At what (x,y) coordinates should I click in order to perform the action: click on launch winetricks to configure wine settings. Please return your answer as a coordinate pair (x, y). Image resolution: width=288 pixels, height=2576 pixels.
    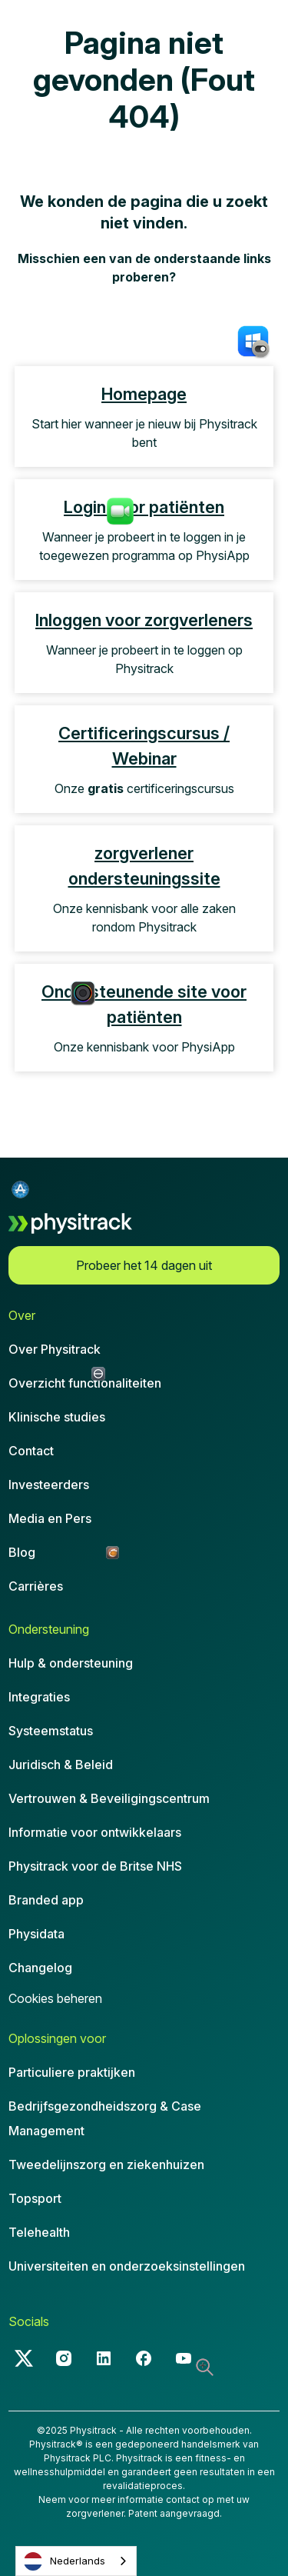
    Looking at the image, I should click on (253, 341).